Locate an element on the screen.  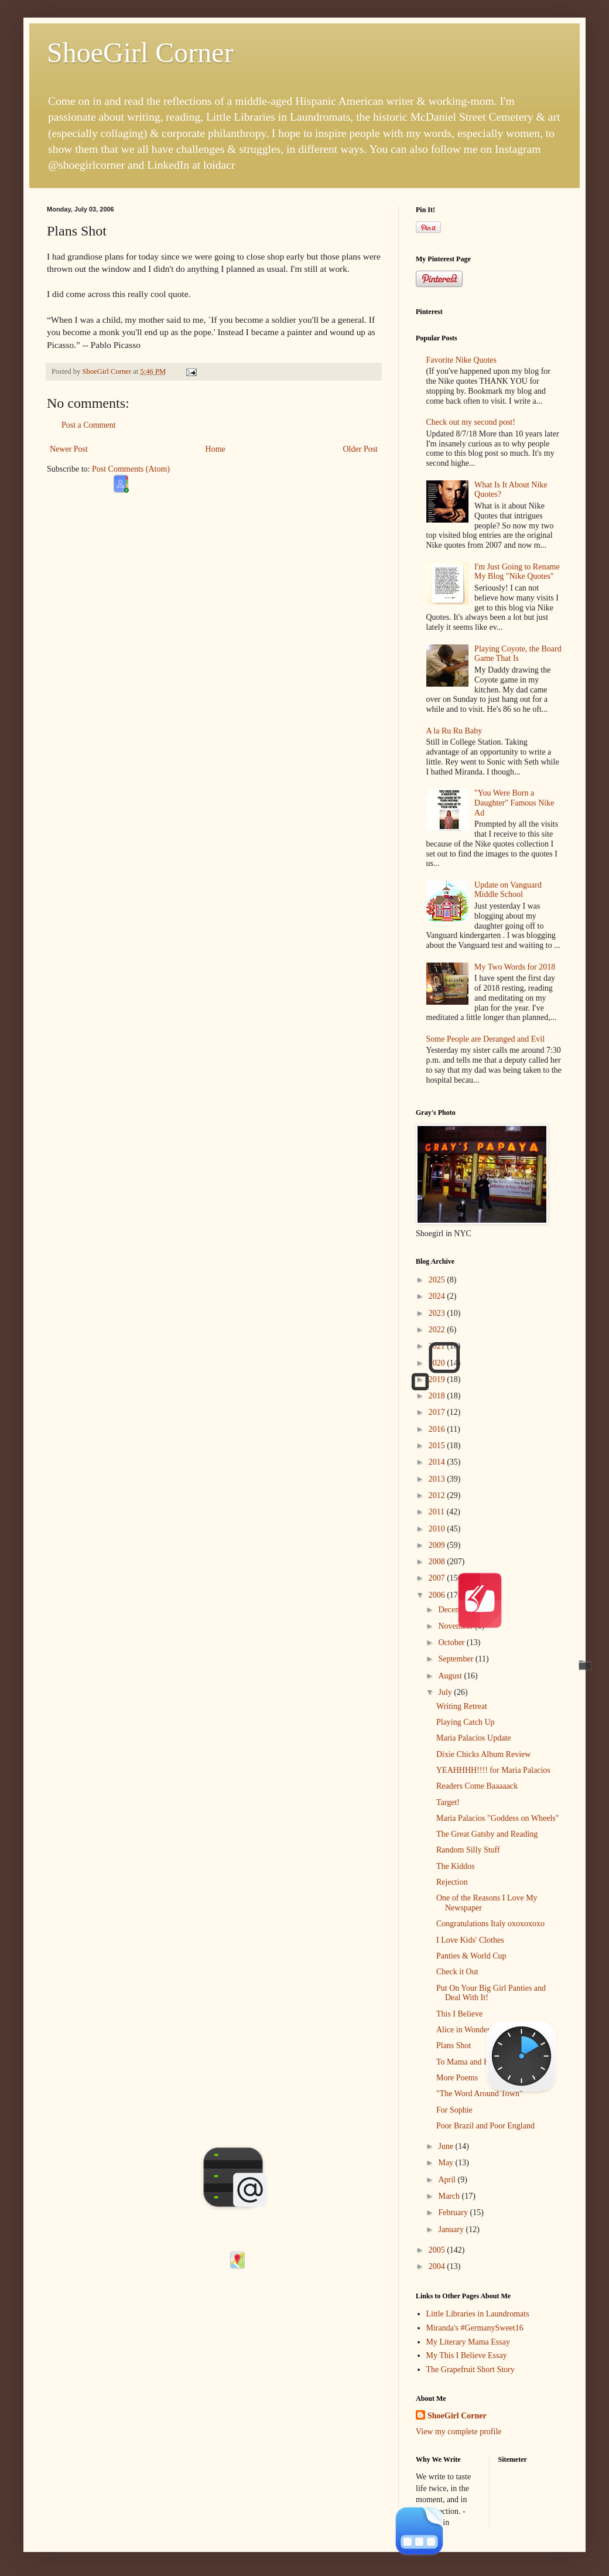
open safe eyes app for screen break reminders is located at coordinates (521, 2056).